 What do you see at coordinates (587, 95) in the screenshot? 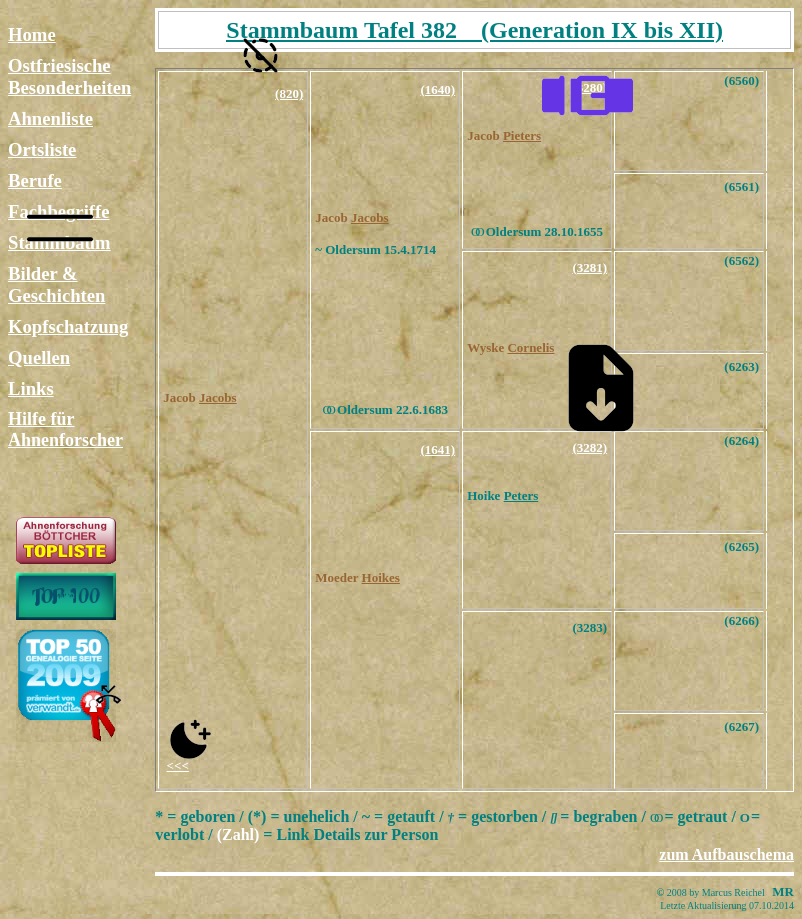
I see `access clothing or accessories settings` at bounding box center [587, 95].